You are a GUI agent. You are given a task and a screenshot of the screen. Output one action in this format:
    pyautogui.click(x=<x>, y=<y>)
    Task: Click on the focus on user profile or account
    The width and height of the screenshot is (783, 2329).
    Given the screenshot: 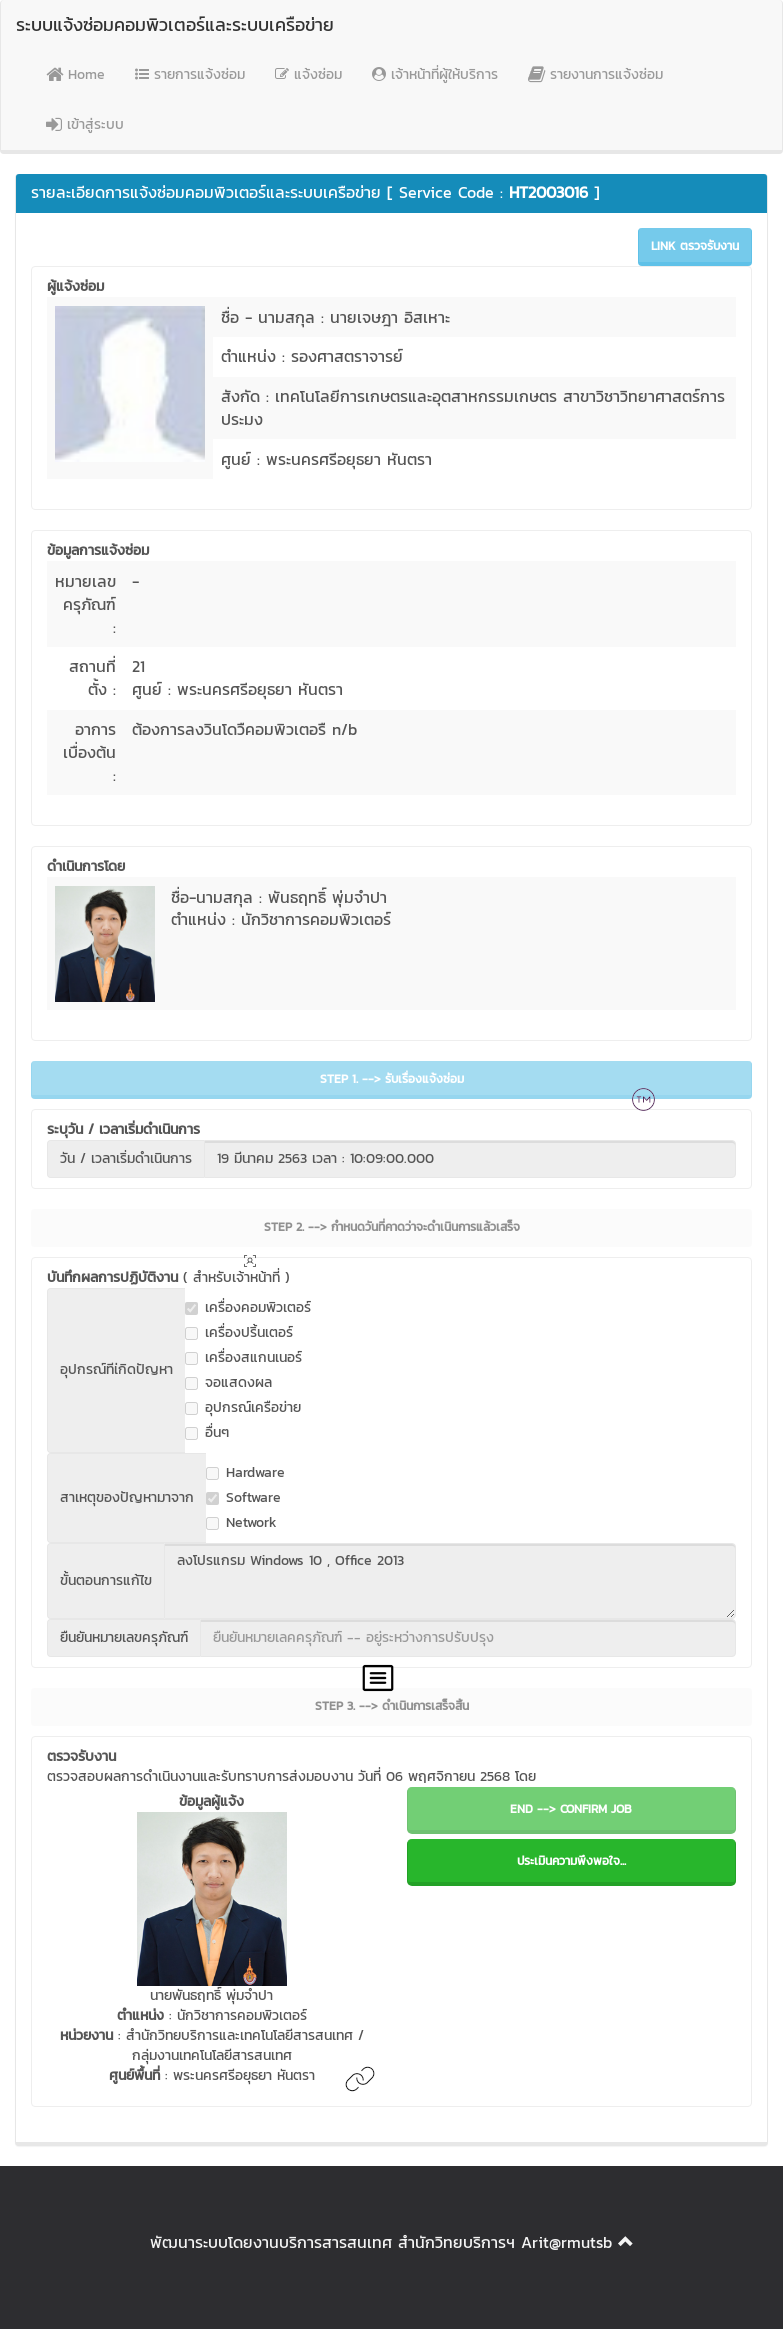 What is the action you would take?
    pyautogui.click(x=250, y=1261)
    